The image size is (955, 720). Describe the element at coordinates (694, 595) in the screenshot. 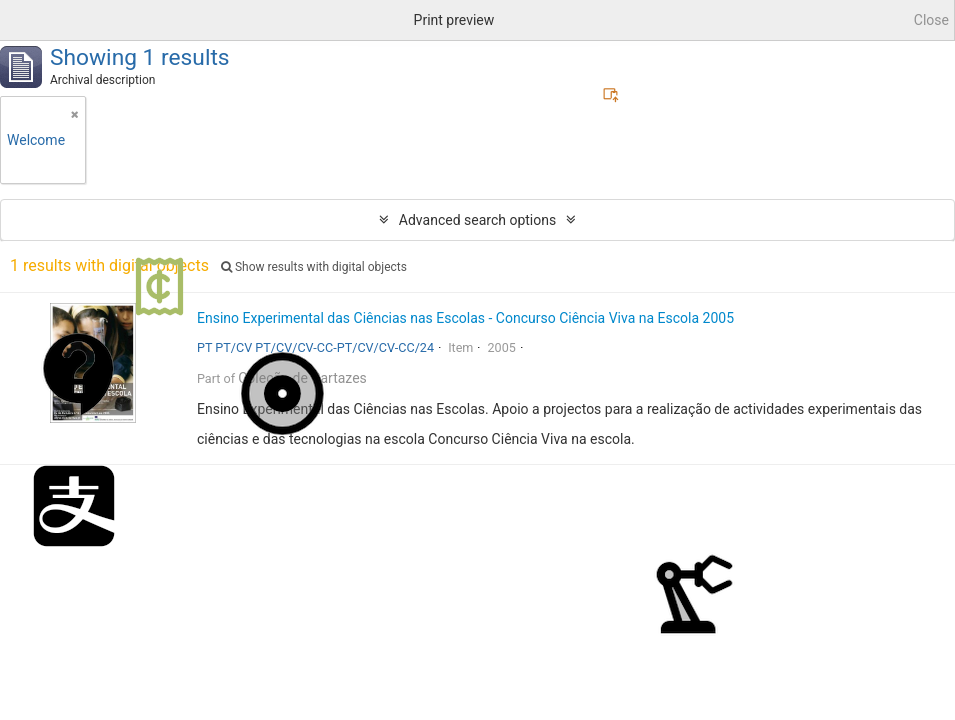

I see `access manufacturing or industrial settings` at that location.